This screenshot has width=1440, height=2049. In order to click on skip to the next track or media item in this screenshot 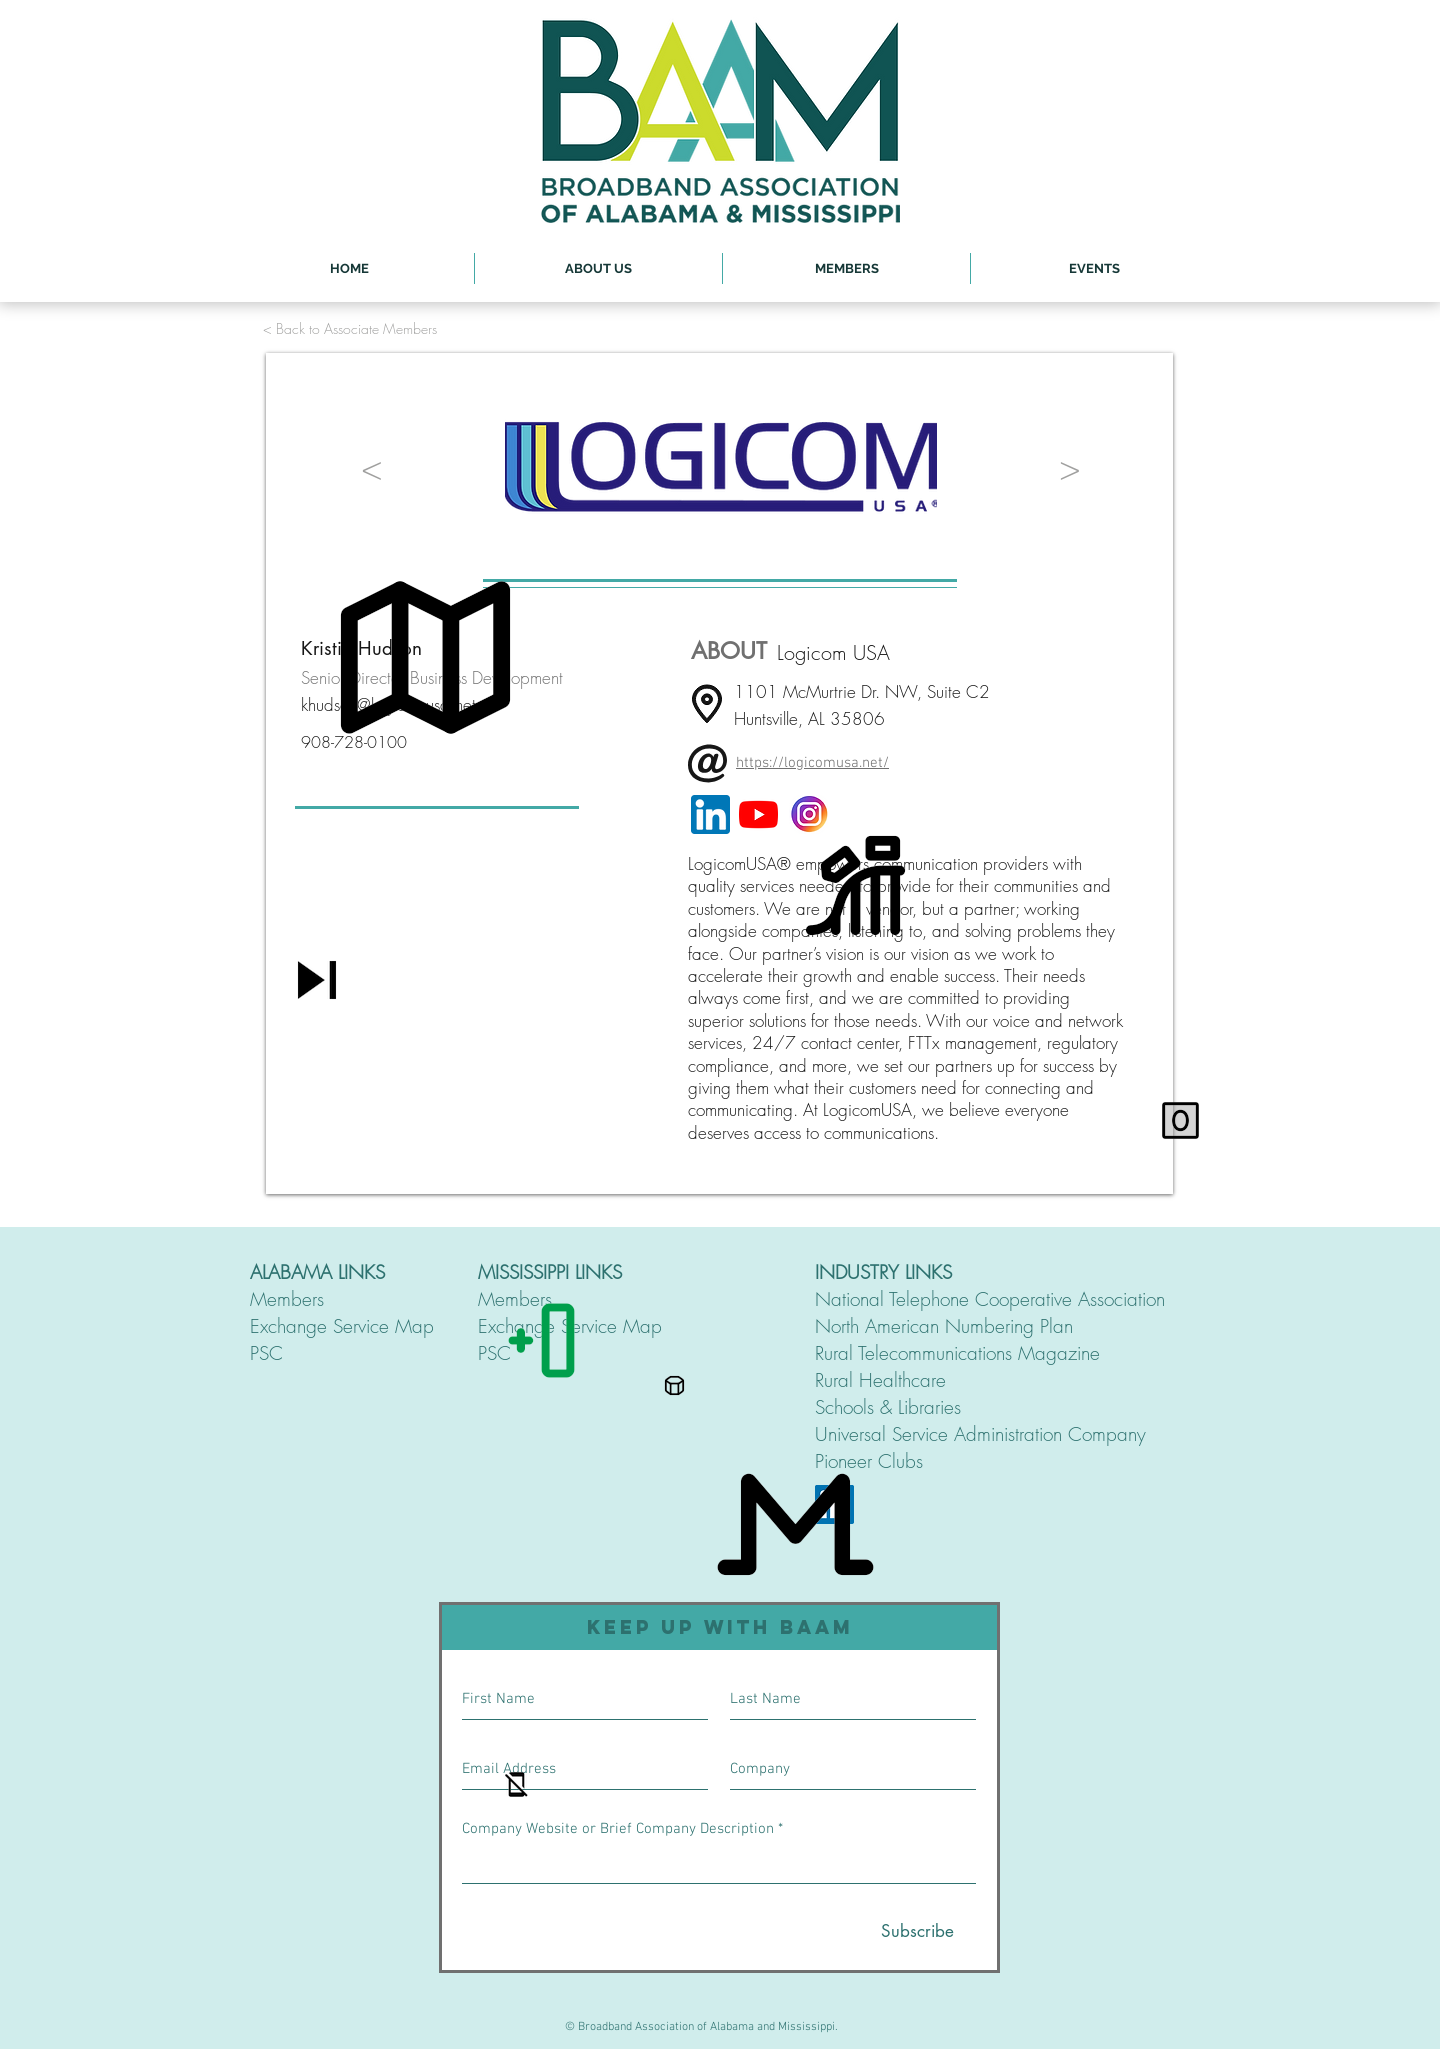, I will do `click(317, 980)`.